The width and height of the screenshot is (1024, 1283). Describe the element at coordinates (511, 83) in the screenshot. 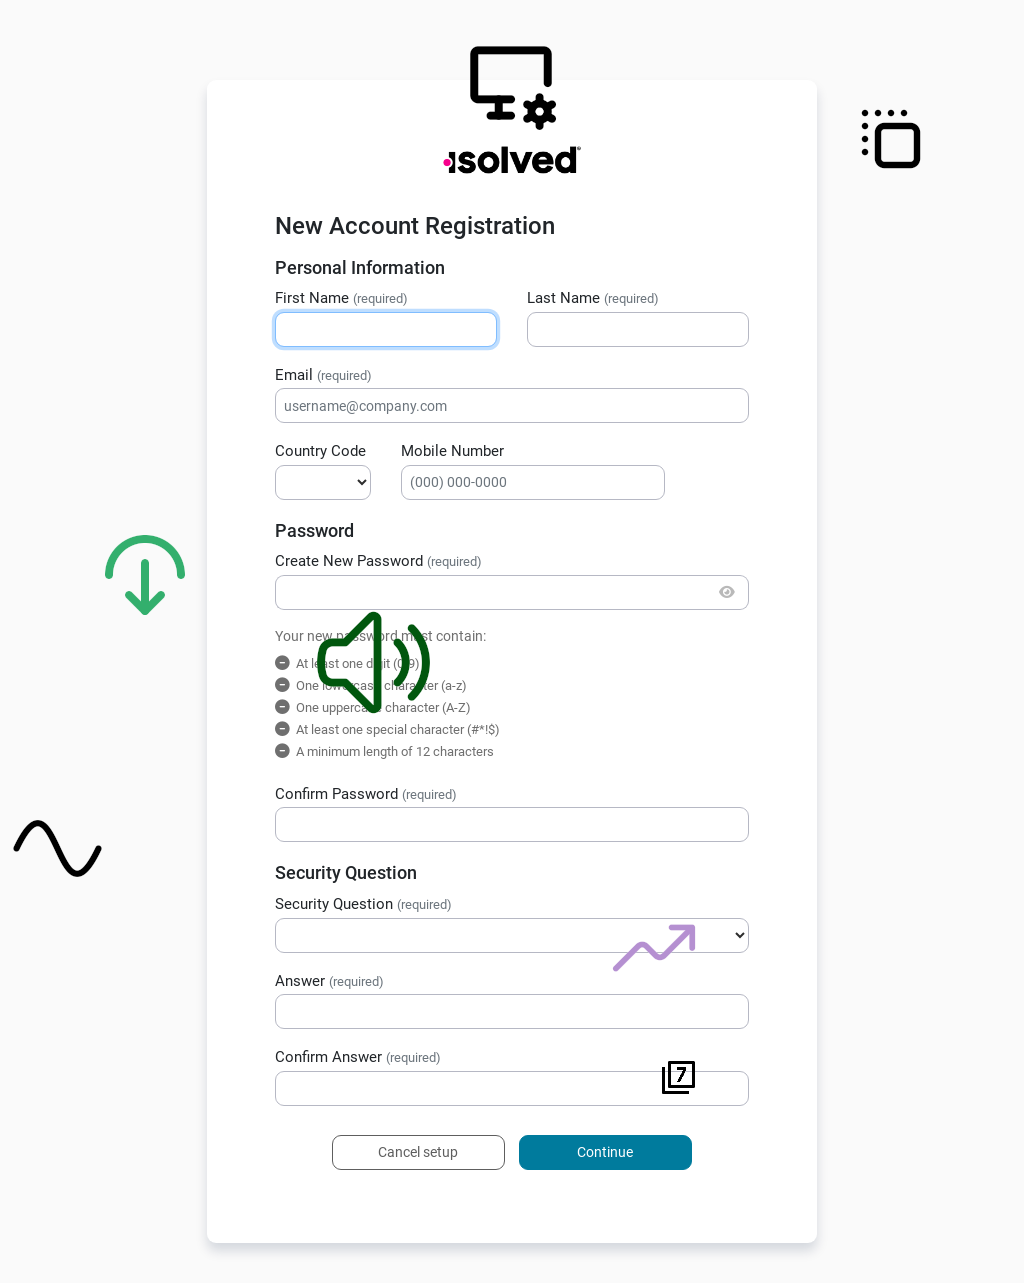

I see `access desktop display settings` at that location.